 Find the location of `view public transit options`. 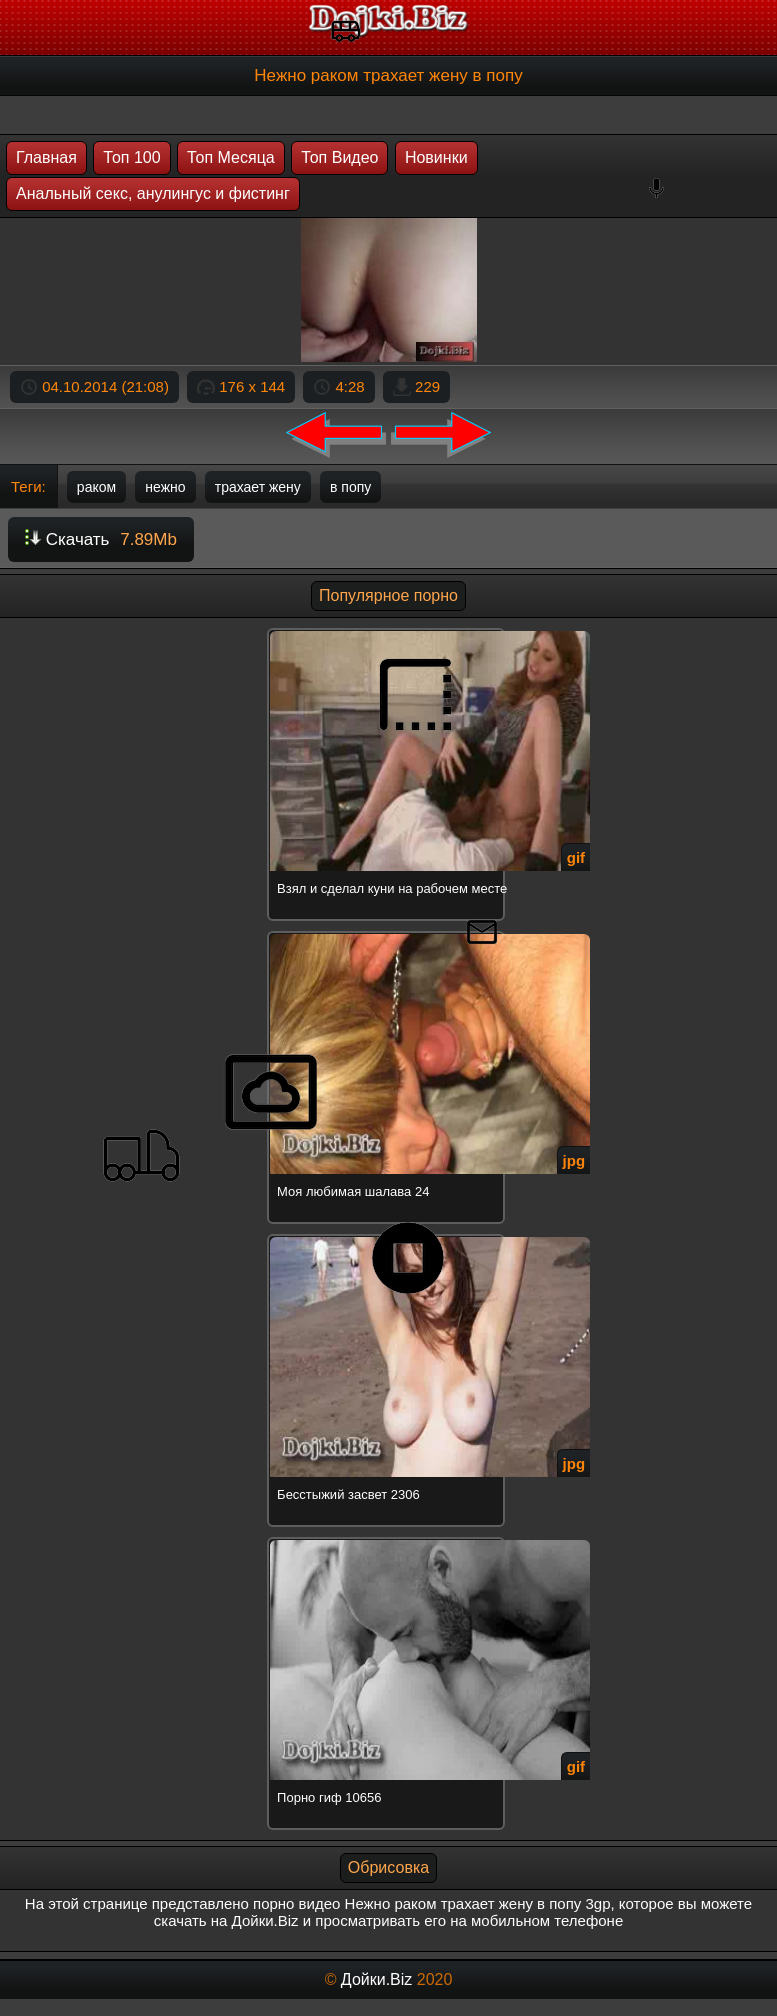

view public transit options is located at coordinates (346, 30).